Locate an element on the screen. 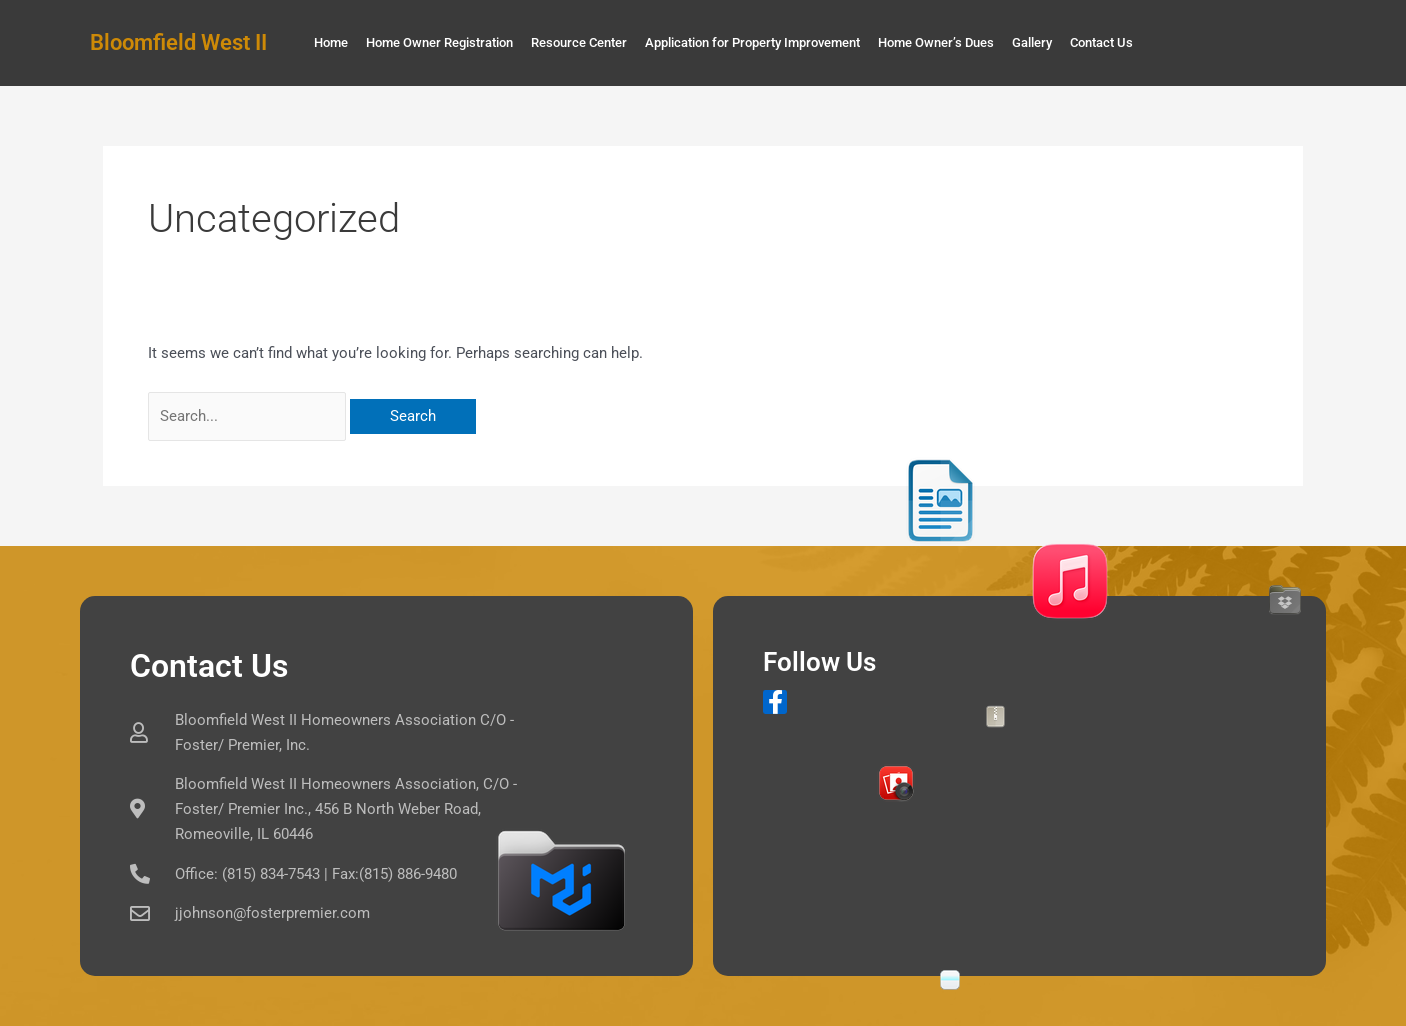 The image size is (1406, 1026). open cheese webcam app is located at coordinates (896, 783).